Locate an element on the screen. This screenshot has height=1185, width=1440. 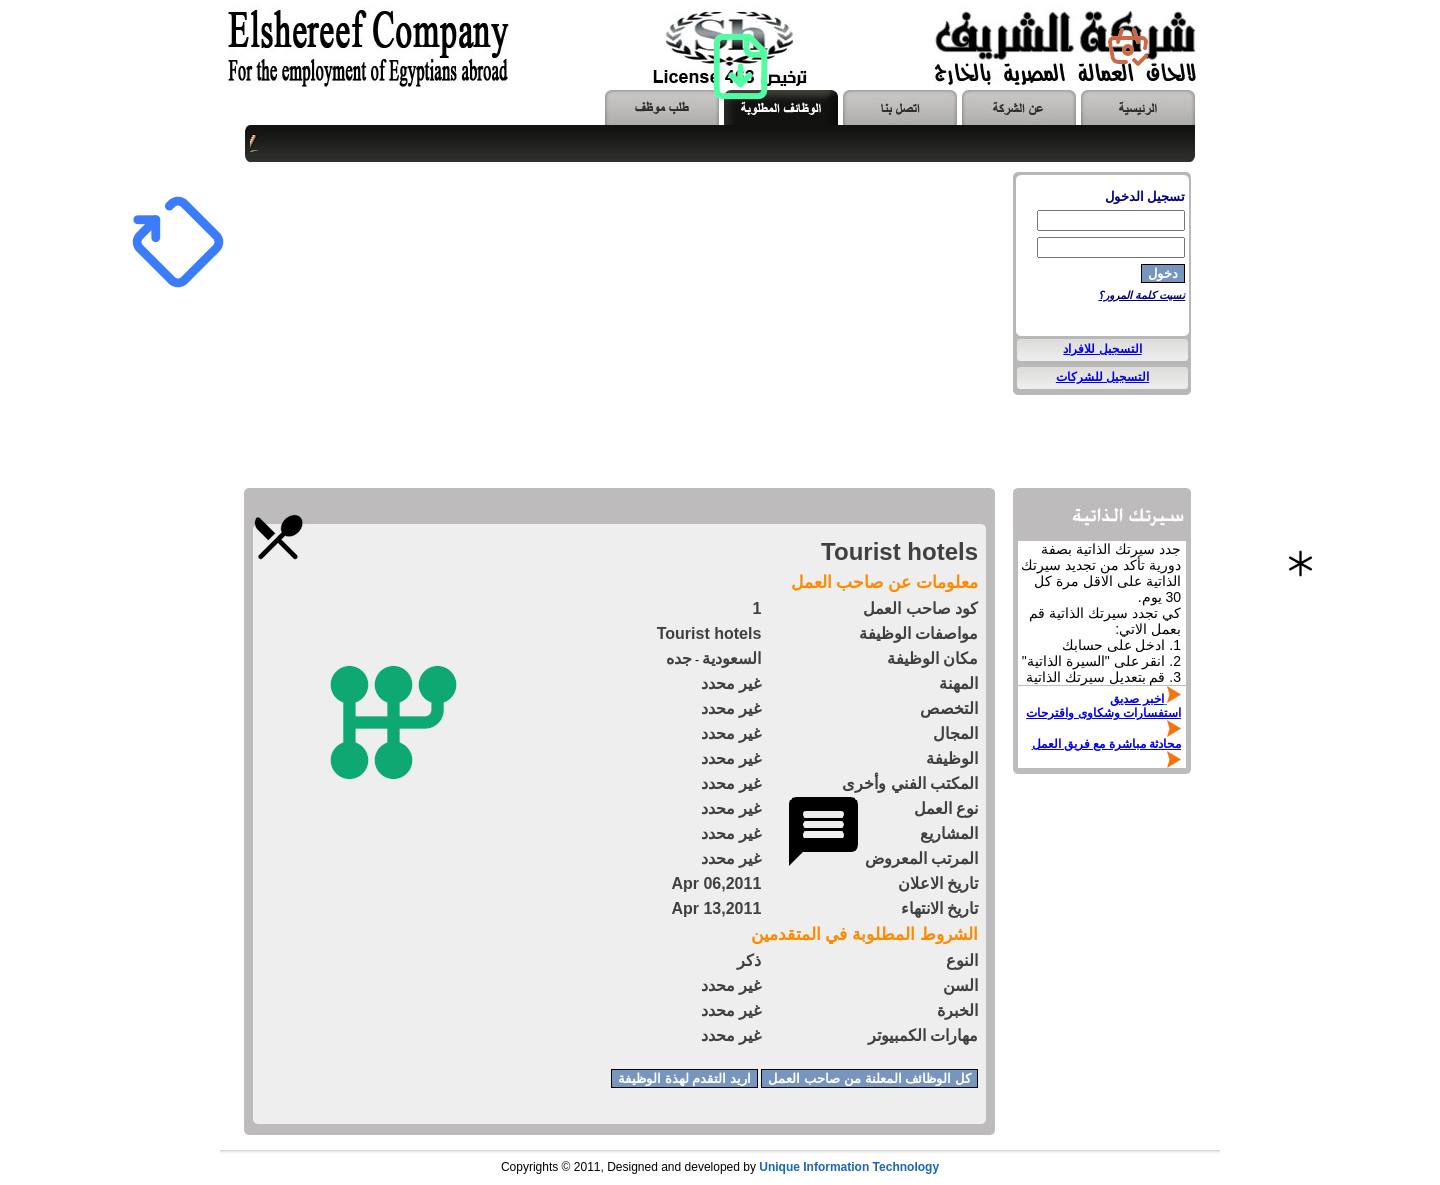
confirm items in your shopping basket is located at coordinates (1128, 46).